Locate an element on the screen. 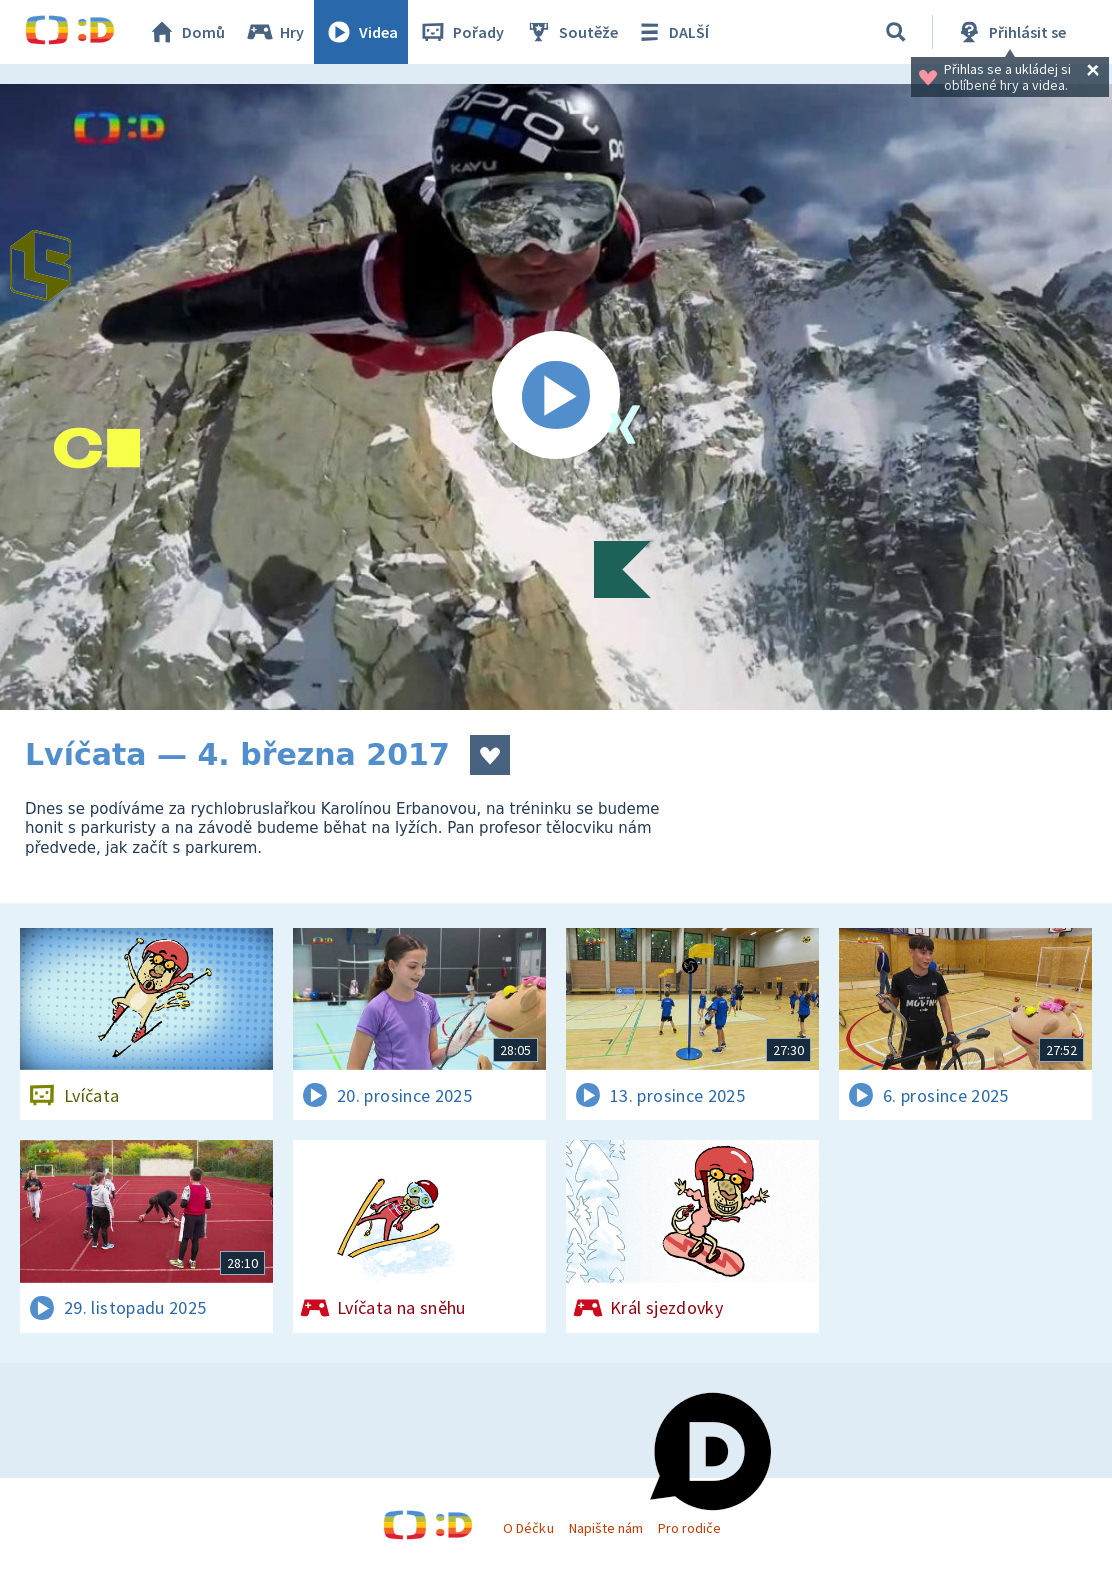 The height and width of the screenshot is (1572, 1112). loot crate subscription service logo is located at coordinates (40, 265).